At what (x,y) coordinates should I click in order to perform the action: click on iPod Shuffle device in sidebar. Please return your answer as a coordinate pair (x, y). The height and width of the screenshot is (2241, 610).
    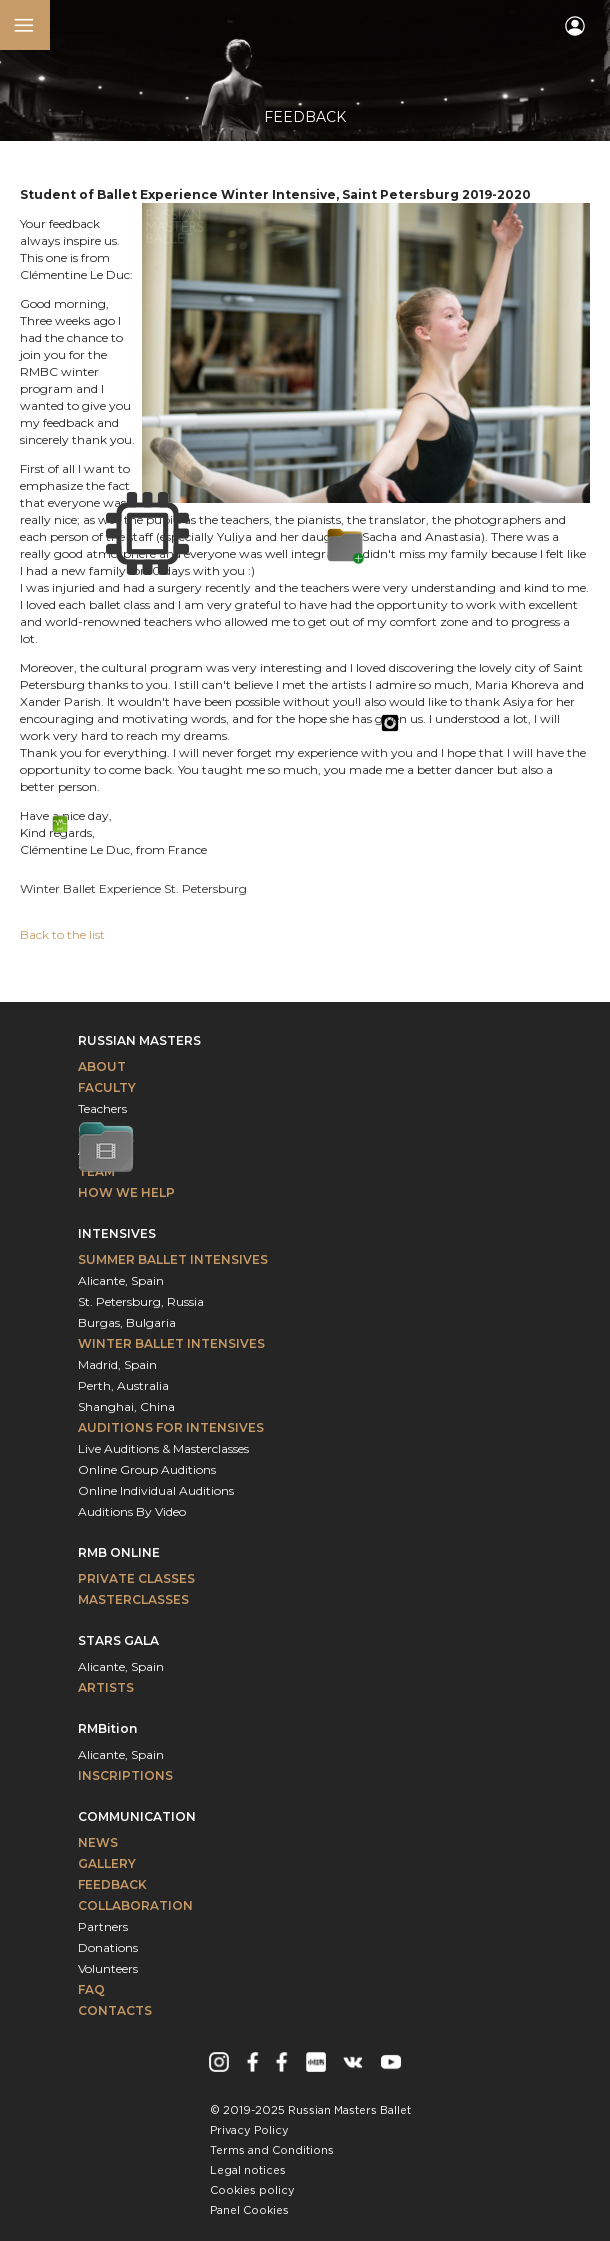
    Looking at the image, I should click on (390, 723).